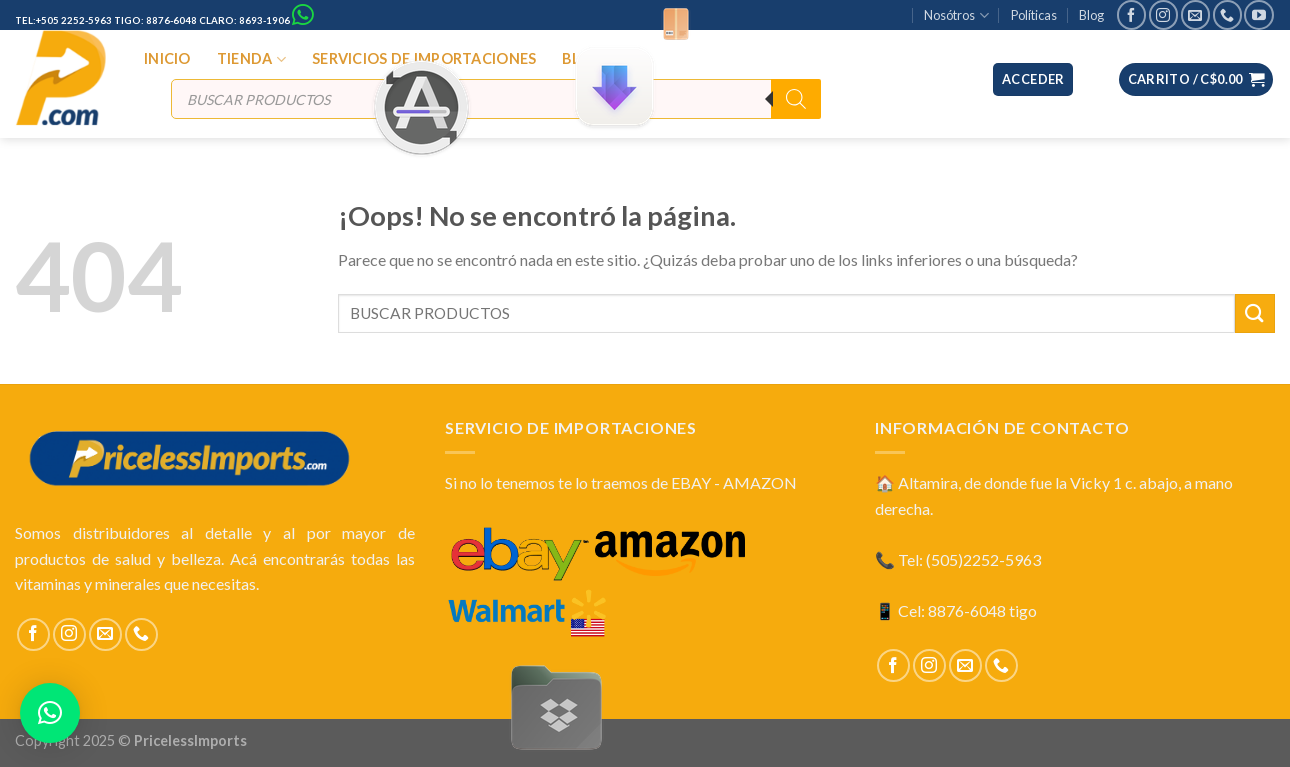  What do you see at coordinates (676, 24) in the screenshot?
I see `a compressed archive or package file` at bounding box center [676, 24].